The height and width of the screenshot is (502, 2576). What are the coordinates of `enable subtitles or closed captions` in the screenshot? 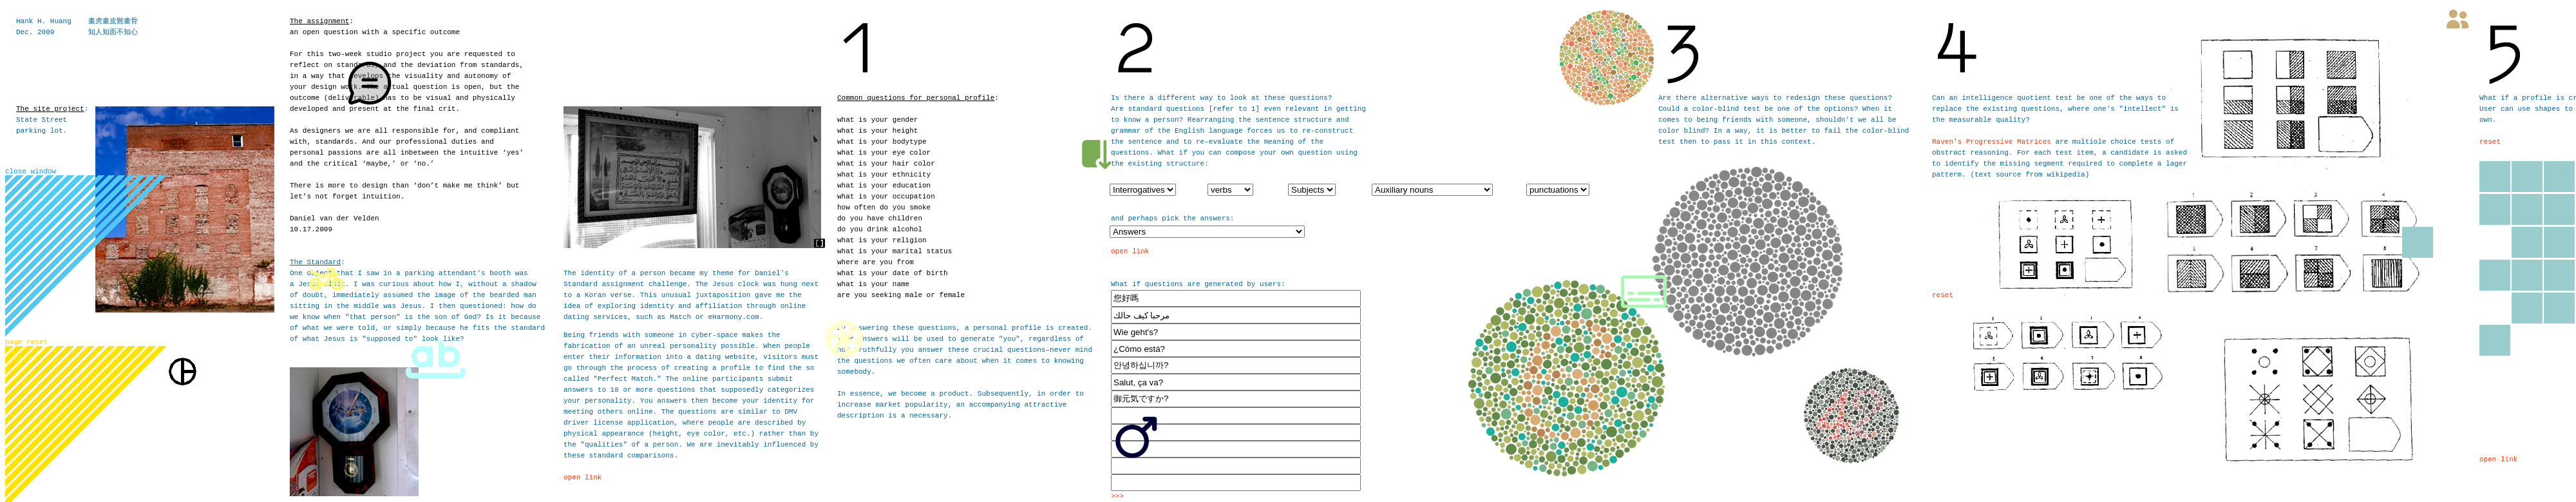 It's located at (1643, 291).